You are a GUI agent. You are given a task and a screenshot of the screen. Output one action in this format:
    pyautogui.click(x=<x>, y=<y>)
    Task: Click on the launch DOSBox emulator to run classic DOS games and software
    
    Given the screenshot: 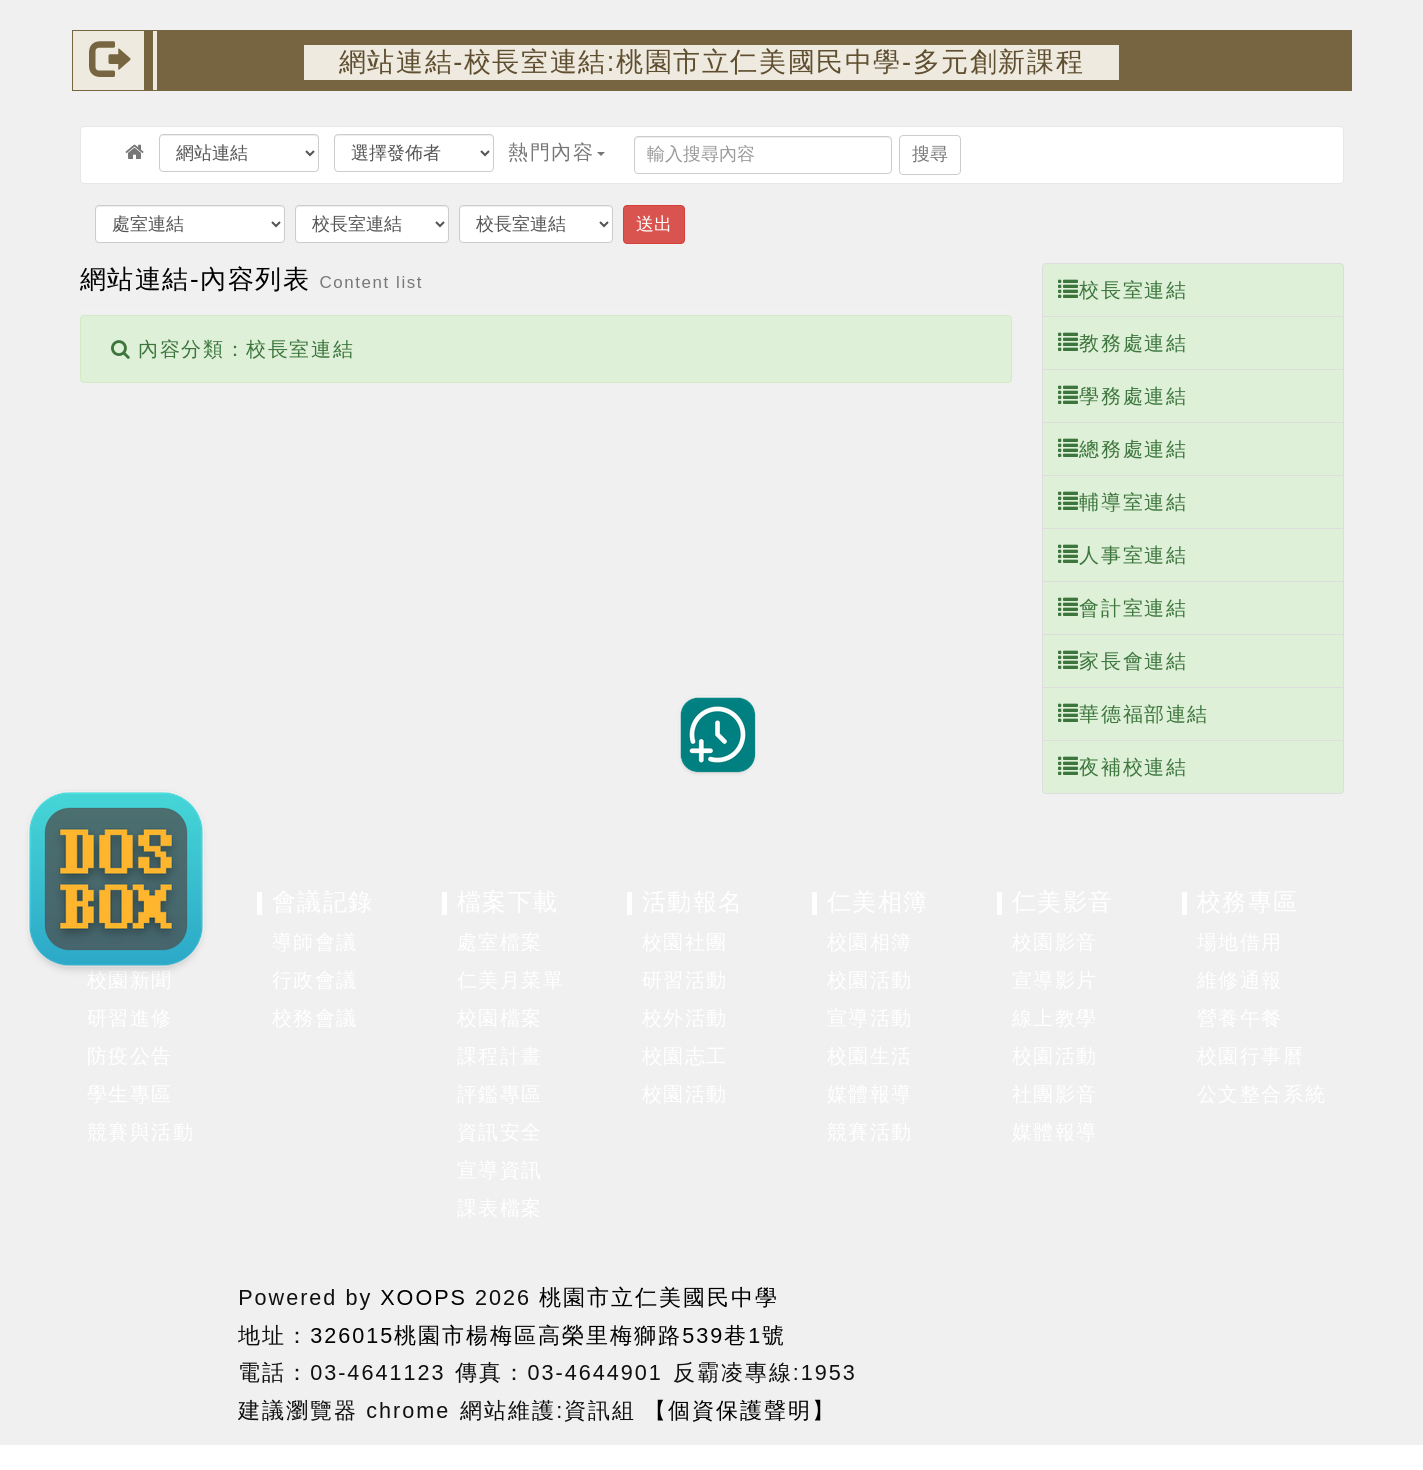 What is the action you would take?
    pyautogui.click(x=116, y=879)
    